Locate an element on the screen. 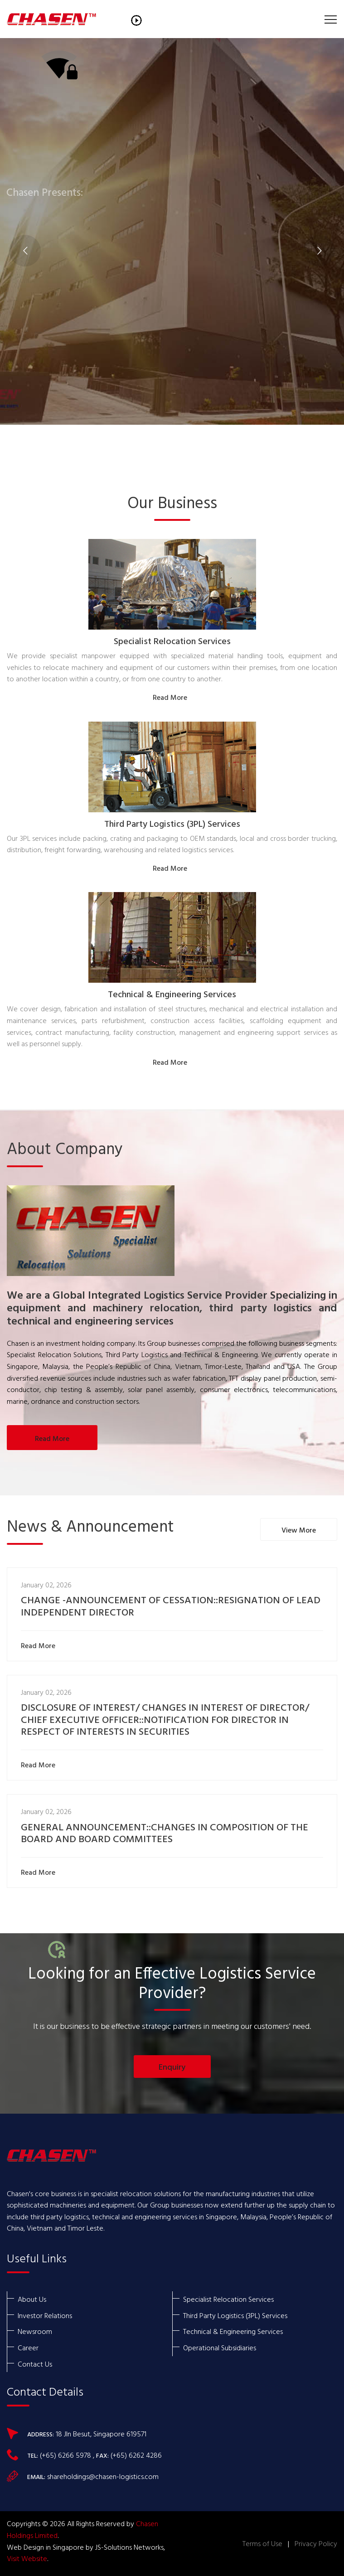 Image resolution: width=344 pixels, height=2576 pixels. play media or video content is located at coordinates (136, 20).